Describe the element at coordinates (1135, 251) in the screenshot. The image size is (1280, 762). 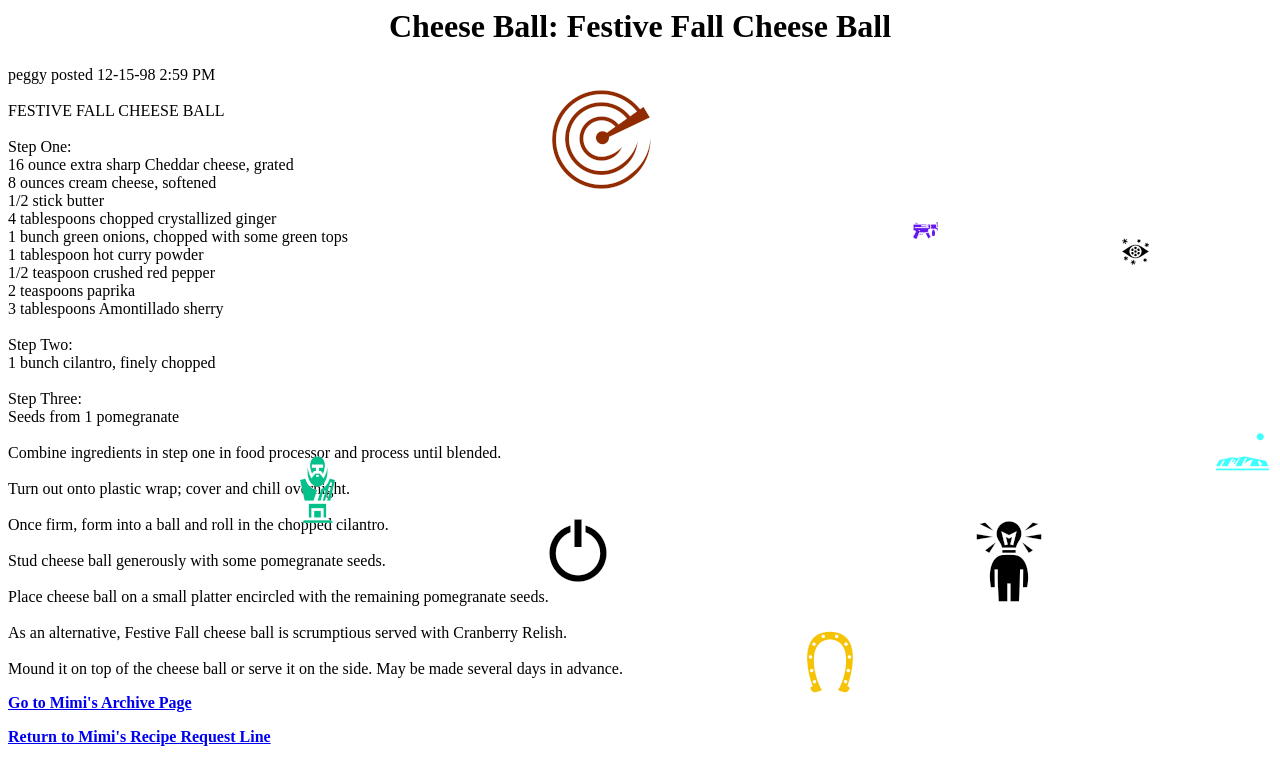
I see `view frost or ice-related content` at that location.